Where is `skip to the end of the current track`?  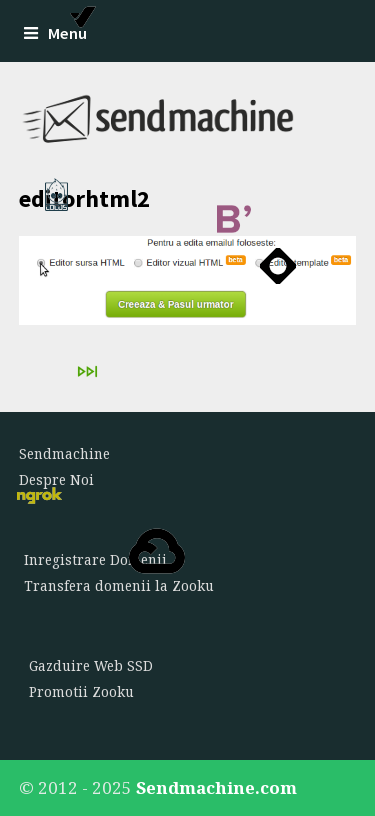 skip to the end of the current track is located at coordinates (87, 371).